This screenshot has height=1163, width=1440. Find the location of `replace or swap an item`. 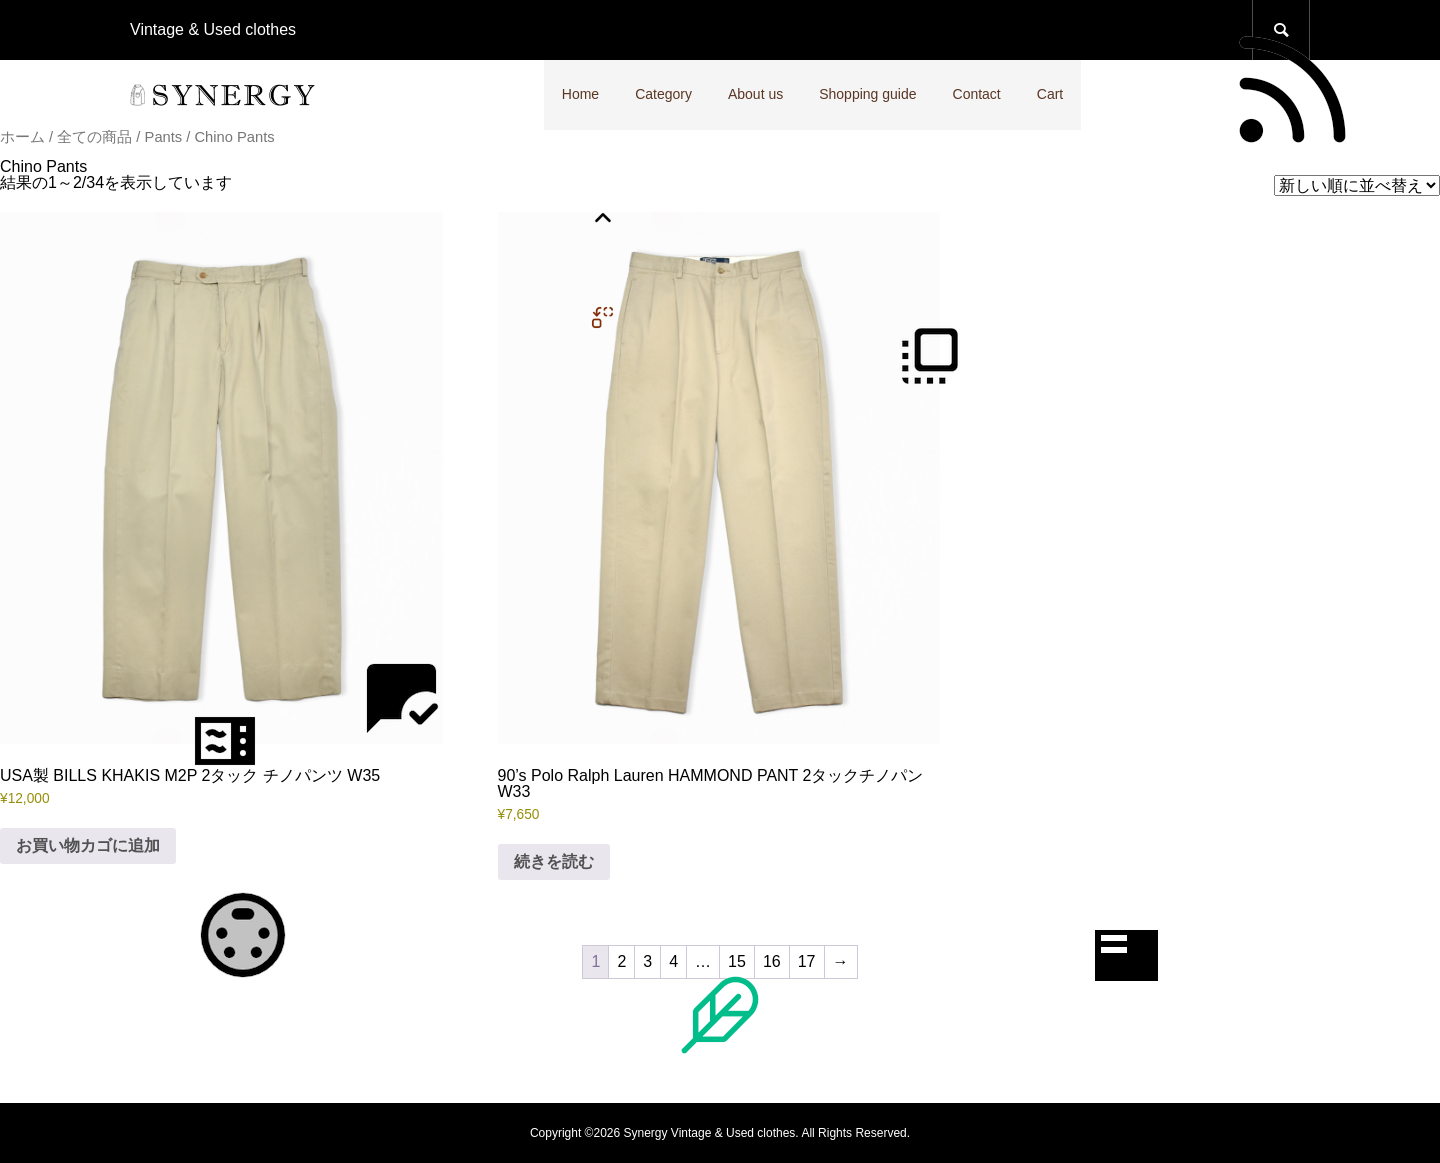

replace or swap an item is located at coordinates (602, 317).